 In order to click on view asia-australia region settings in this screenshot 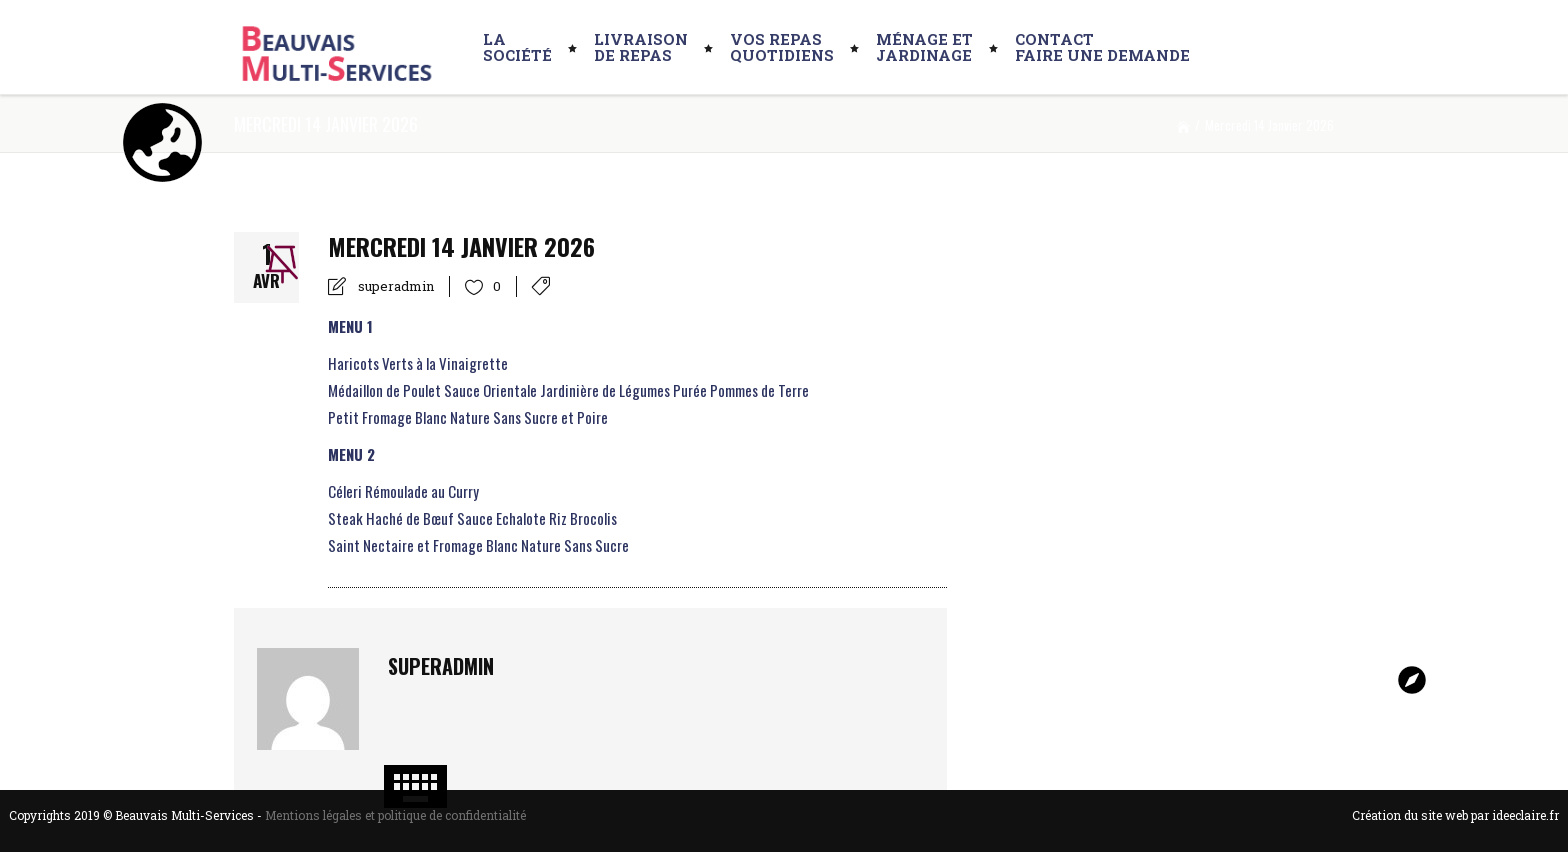, I will do `click(162, 142)`.